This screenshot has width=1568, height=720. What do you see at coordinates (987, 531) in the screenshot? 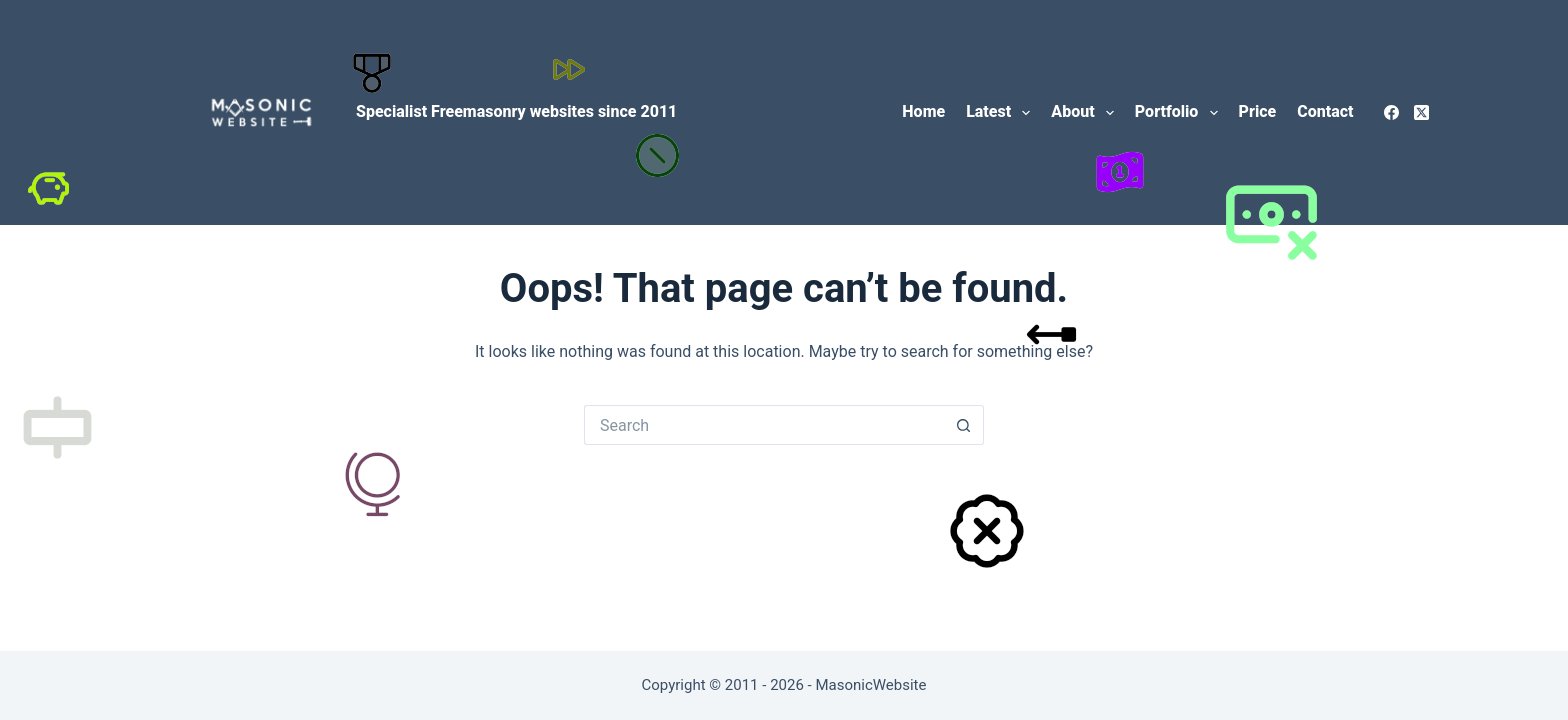
I see `remove or revoke a badge` at bounding box center [987, 531].